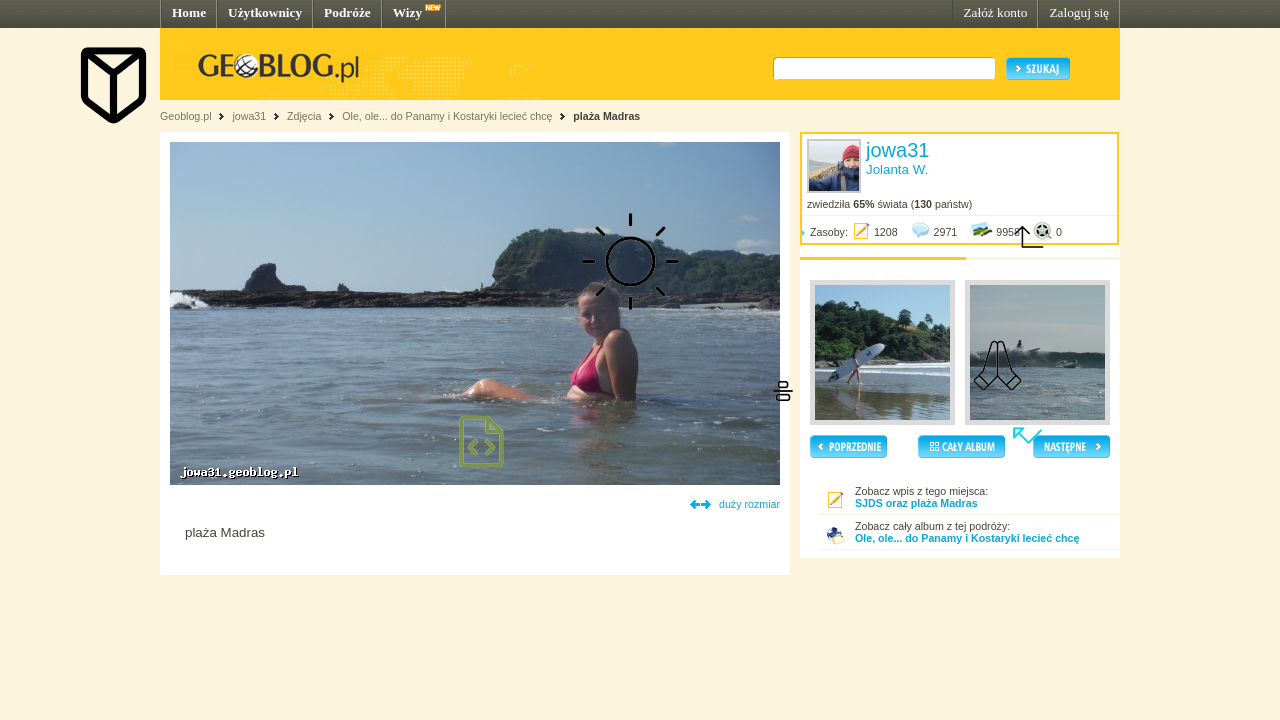 The height and width of the screenshot is (720, 1280). Describe the element at coordinates (113, 83) in the screenshot. I see `access light refraction or color spectrum tools` at that location.